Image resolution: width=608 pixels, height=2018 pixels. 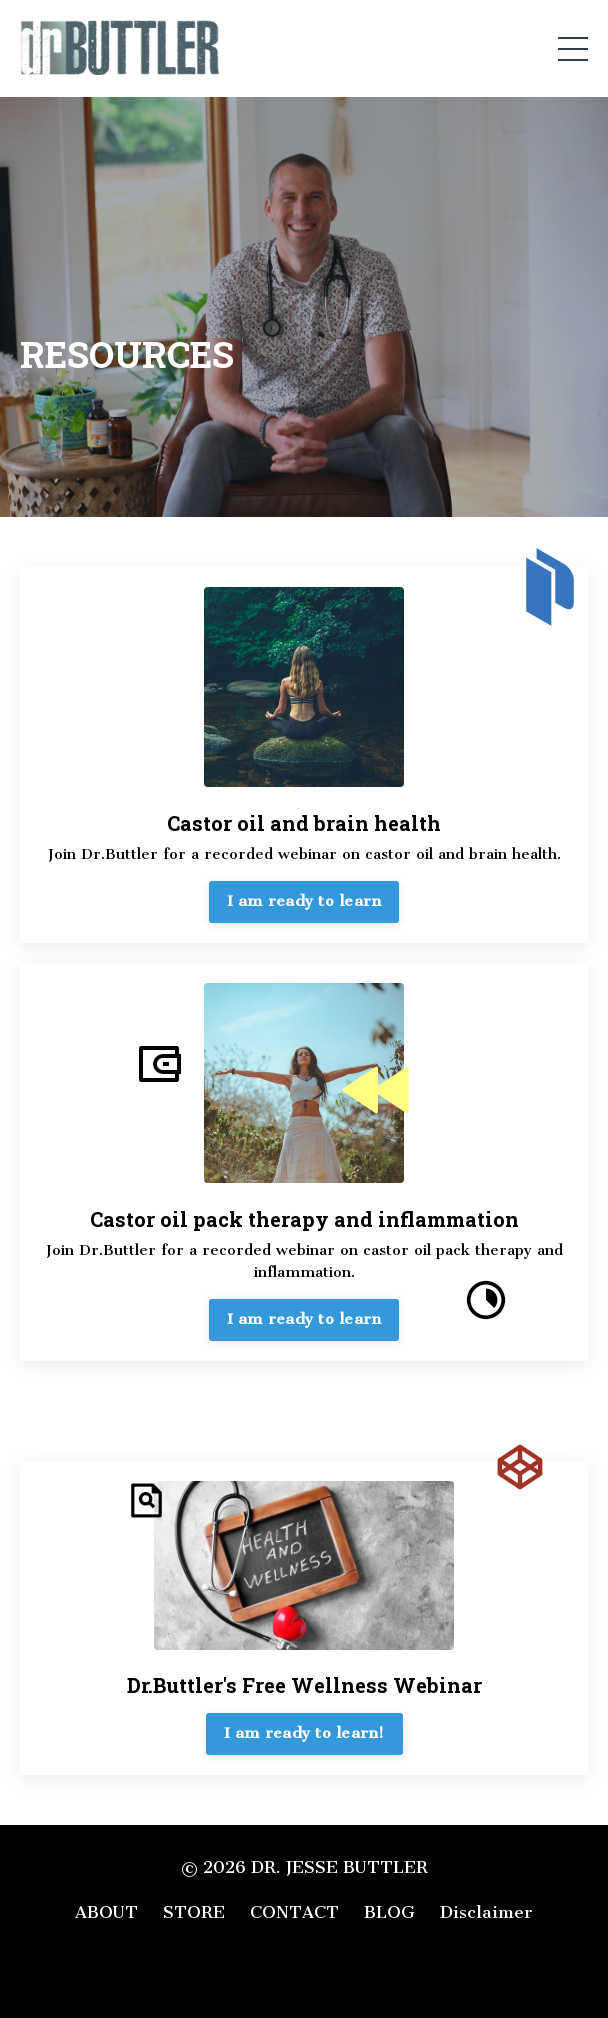 What do you see at coordinates (146, 1500) in the screenshot?
I see `search within a document` at bounding box center [146, 1500].